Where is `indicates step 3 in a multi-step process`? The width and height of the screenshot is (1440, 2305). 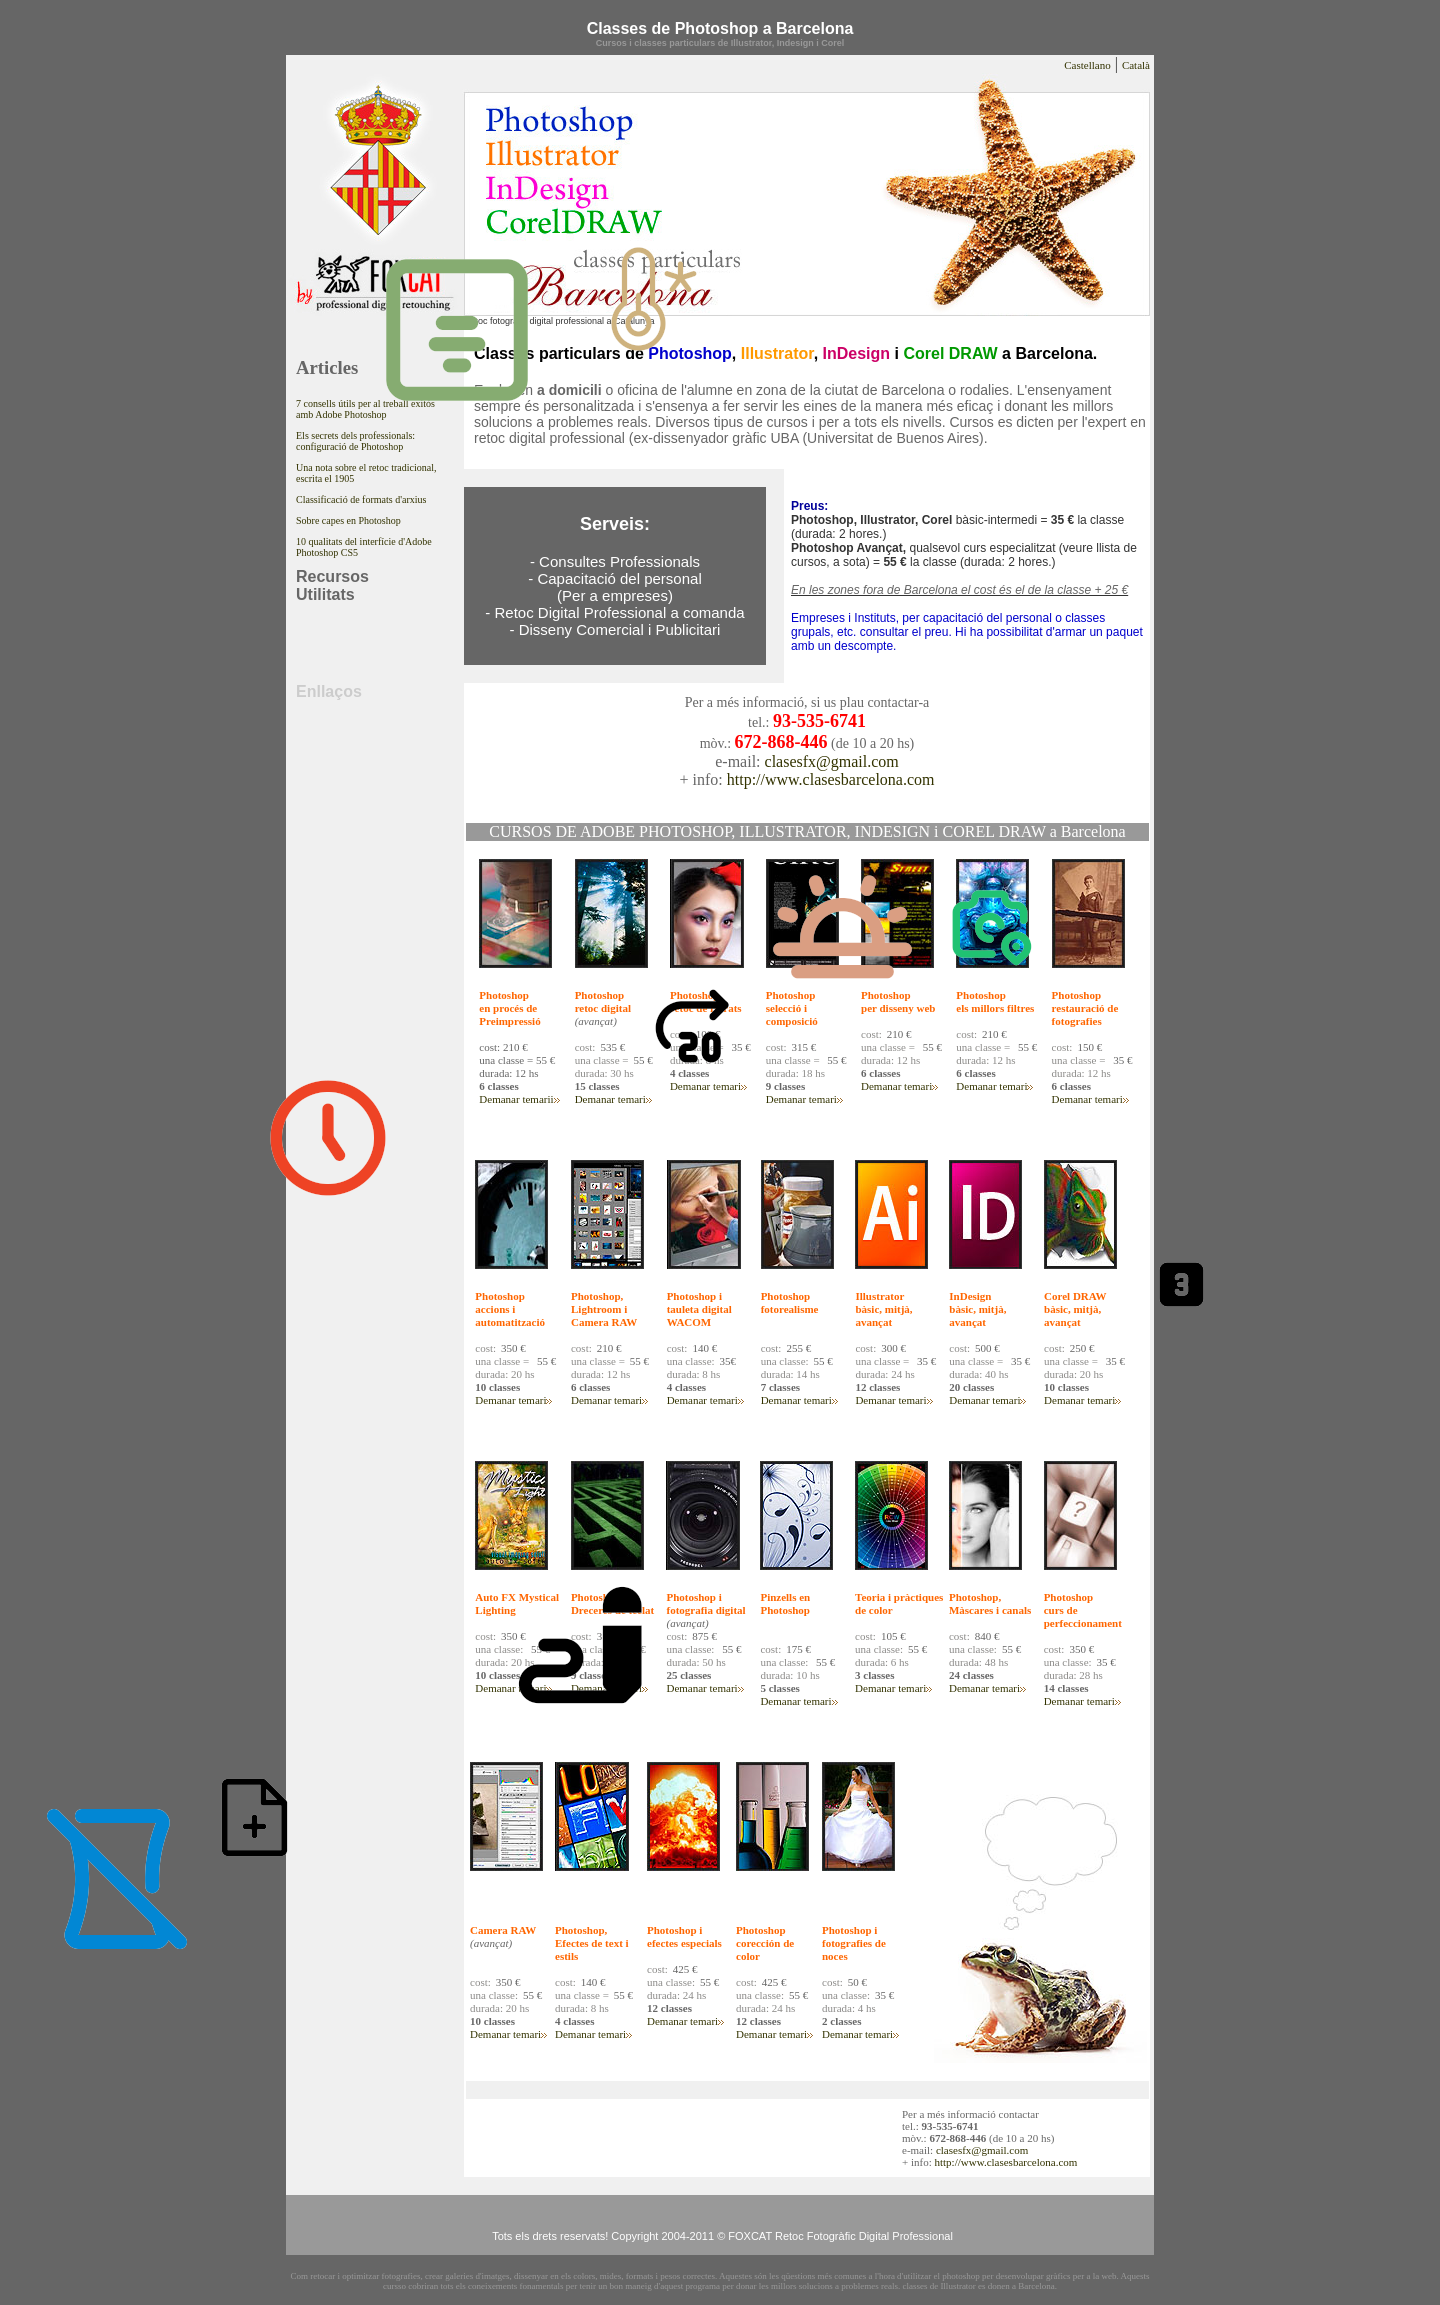
indicates step 3 in a multi-step process is located at coordinates (1181, 1284).